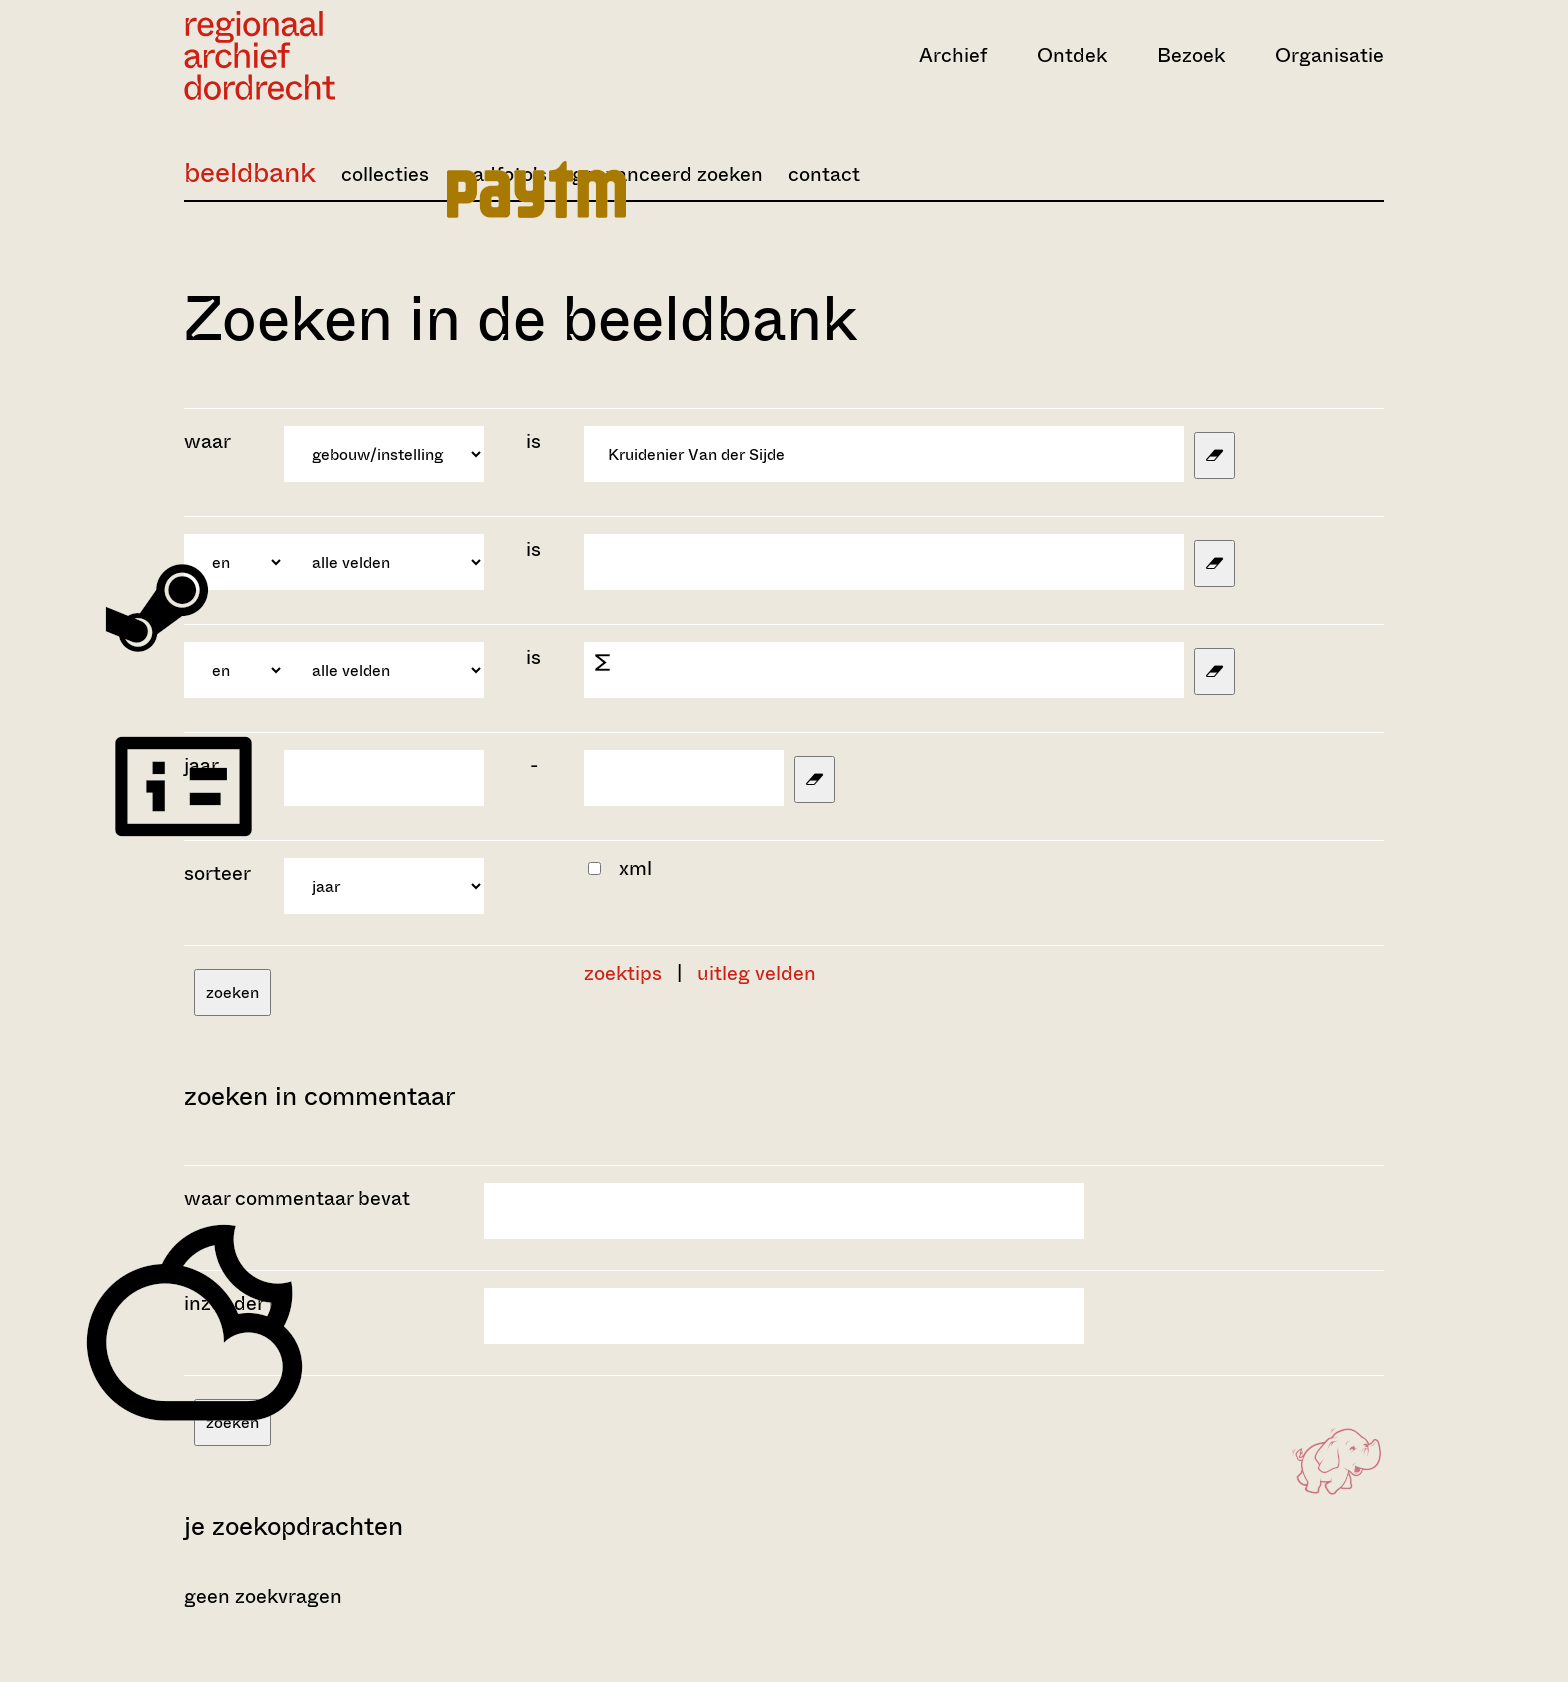  What do you see at coordinates (194, 1332) in the screenshot?
I see `indicates partly cloudy night weather conditions` at bounding box center [194, 1332].